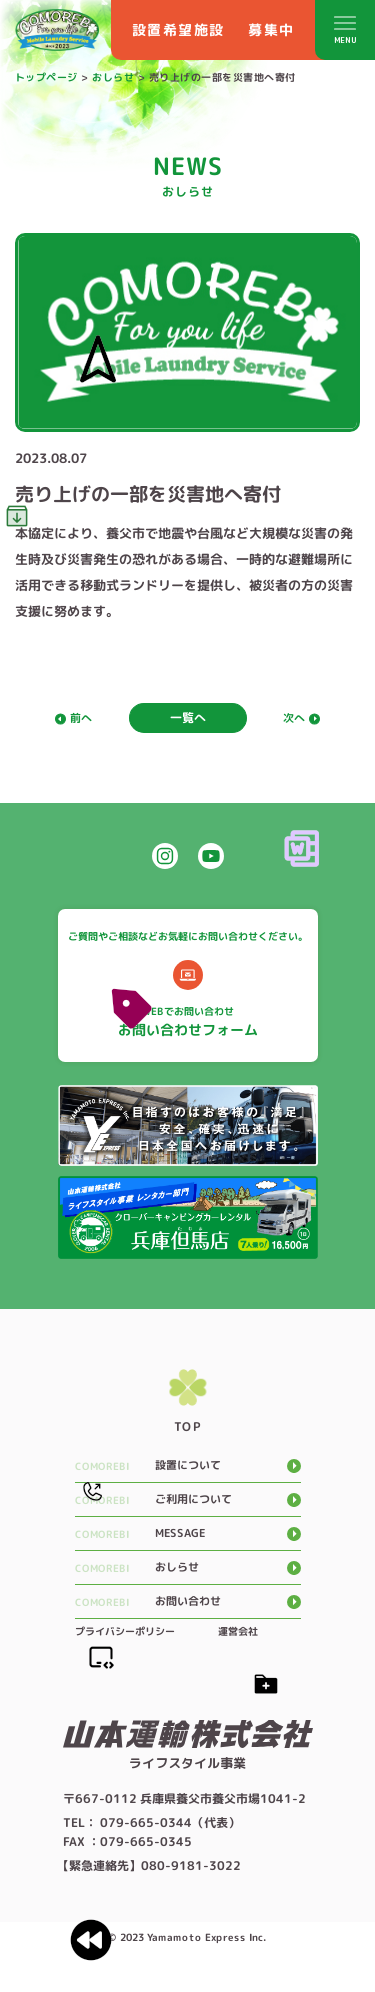 Image resolution: width=375 pixels, height=1992 pixels. I want to click on download to storage or archive, so click(17, 516).